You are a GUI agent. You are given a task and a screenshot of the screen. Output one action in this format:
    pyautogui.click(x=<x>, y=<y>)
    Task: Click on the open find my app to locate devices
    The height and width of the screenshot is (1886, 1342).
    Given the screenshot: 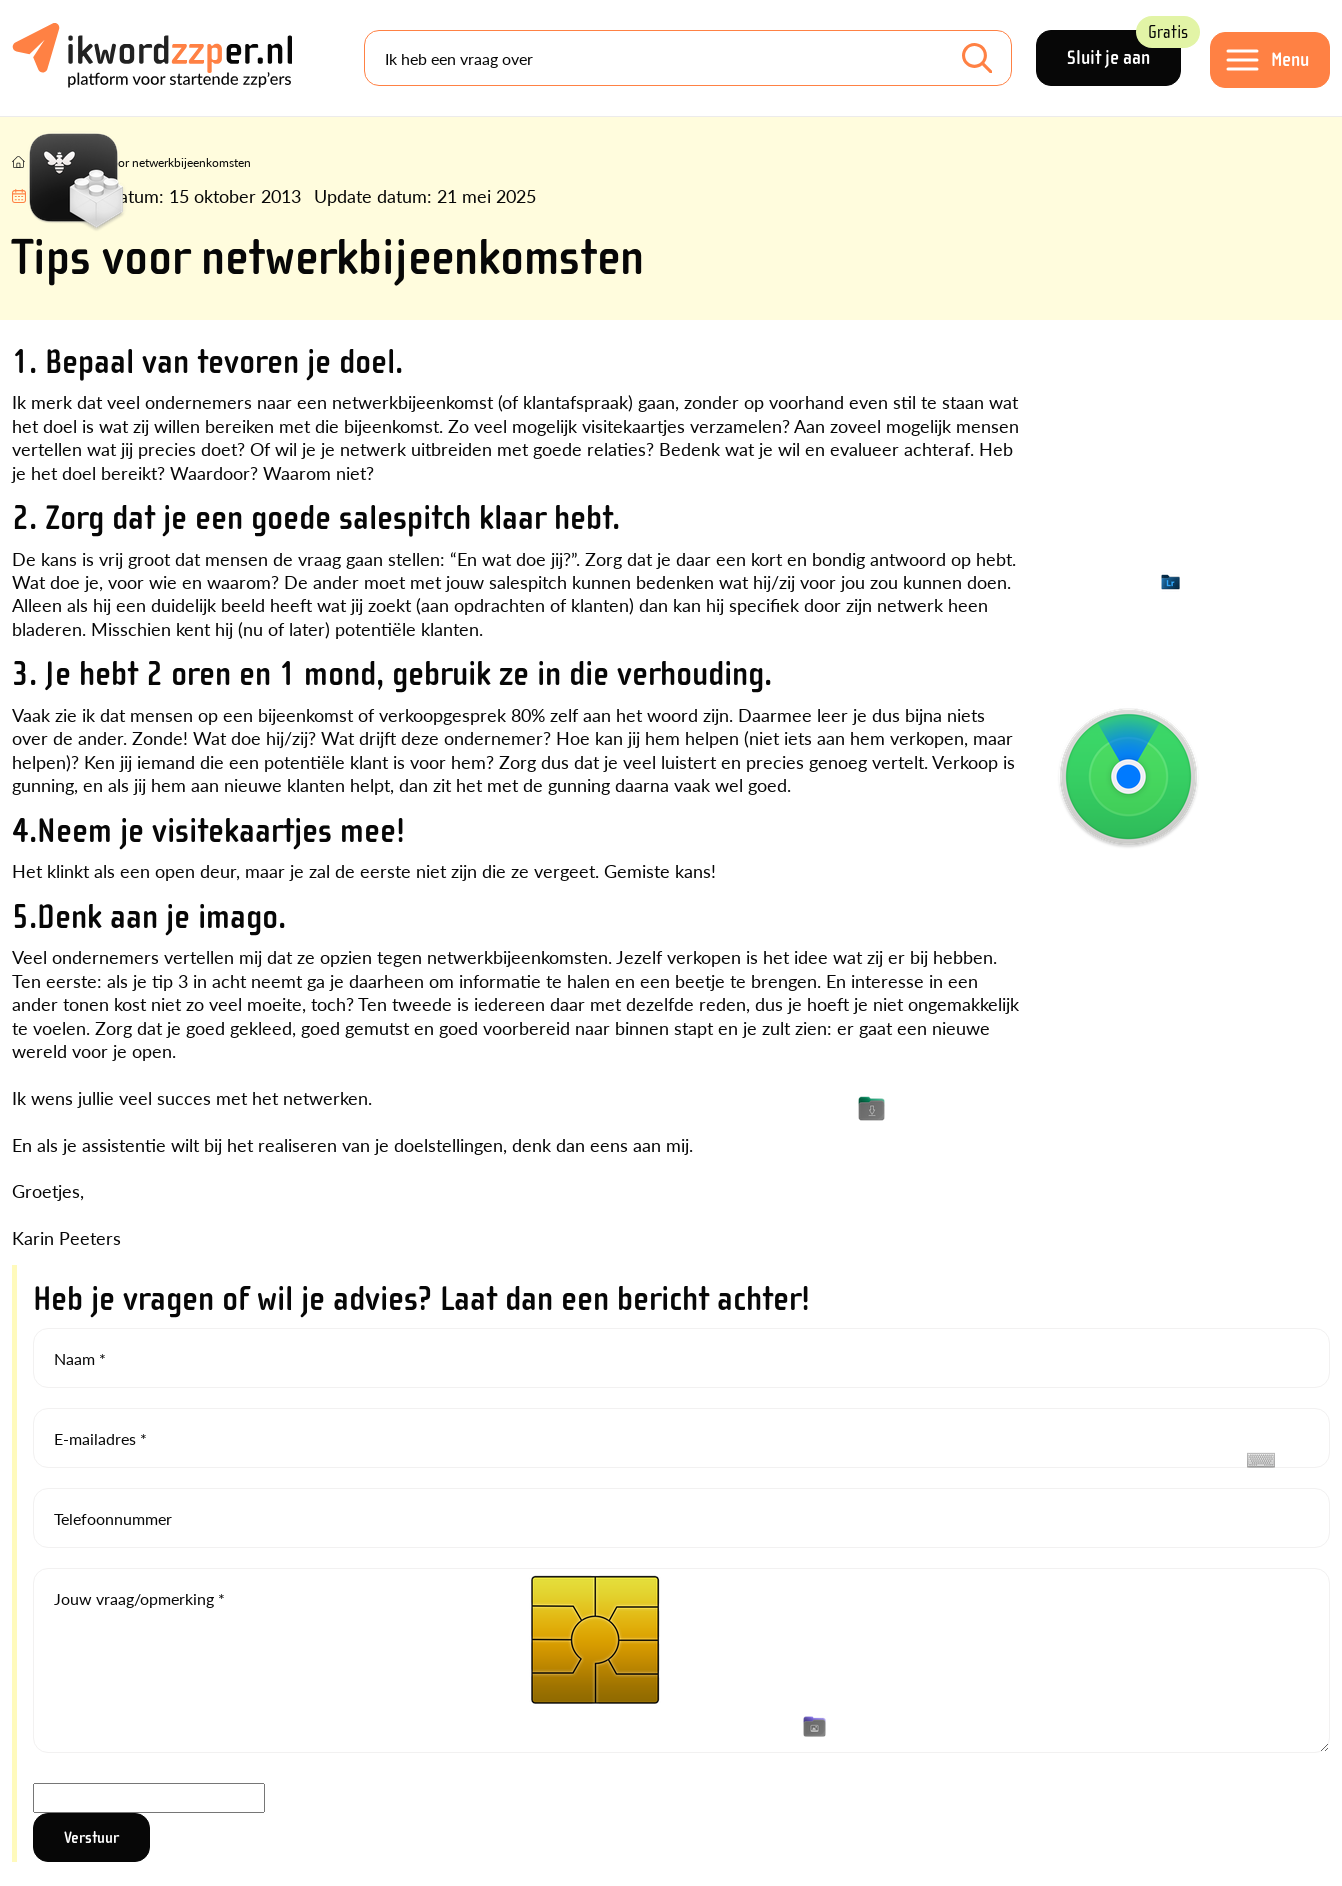 What is the action you would take?
    pyautogui.click(x=1128, y=776)
    